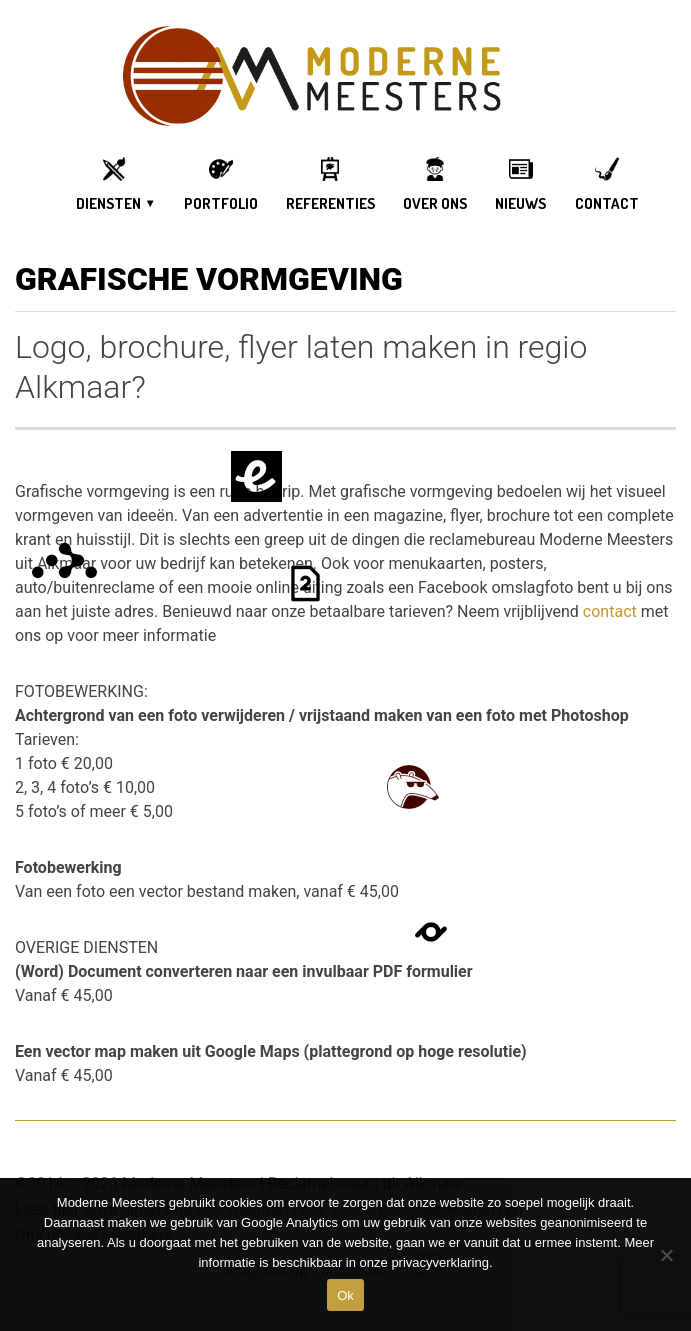 This screenshot has height=1331, width=691. Describe the element at coordinates (431, 932) in the screenshot. I see `open pr.co app or website` at that location.